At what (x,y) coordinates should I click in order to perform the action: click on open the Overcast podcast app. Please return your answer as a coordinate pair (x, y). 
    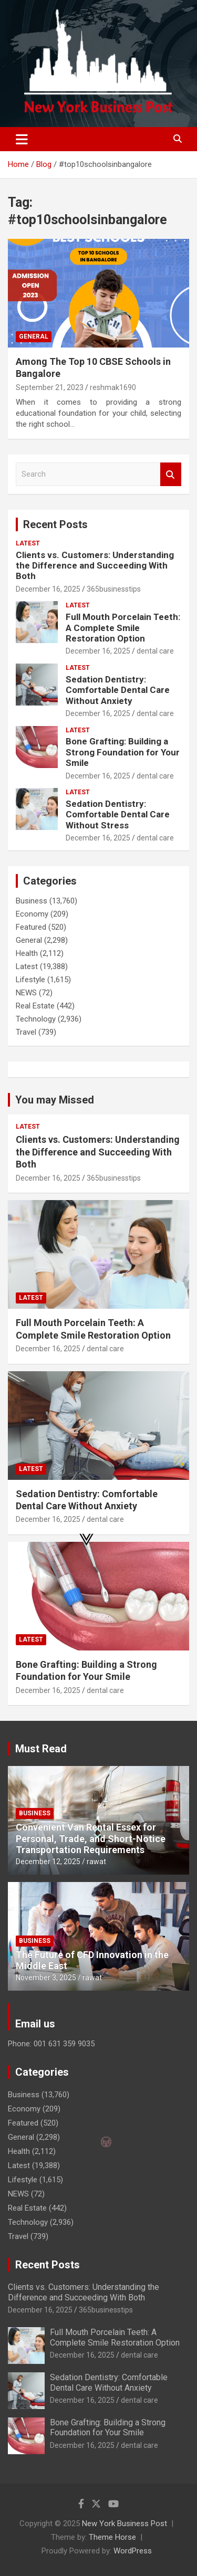
    Looking at the image, I should click on (106, 2142).